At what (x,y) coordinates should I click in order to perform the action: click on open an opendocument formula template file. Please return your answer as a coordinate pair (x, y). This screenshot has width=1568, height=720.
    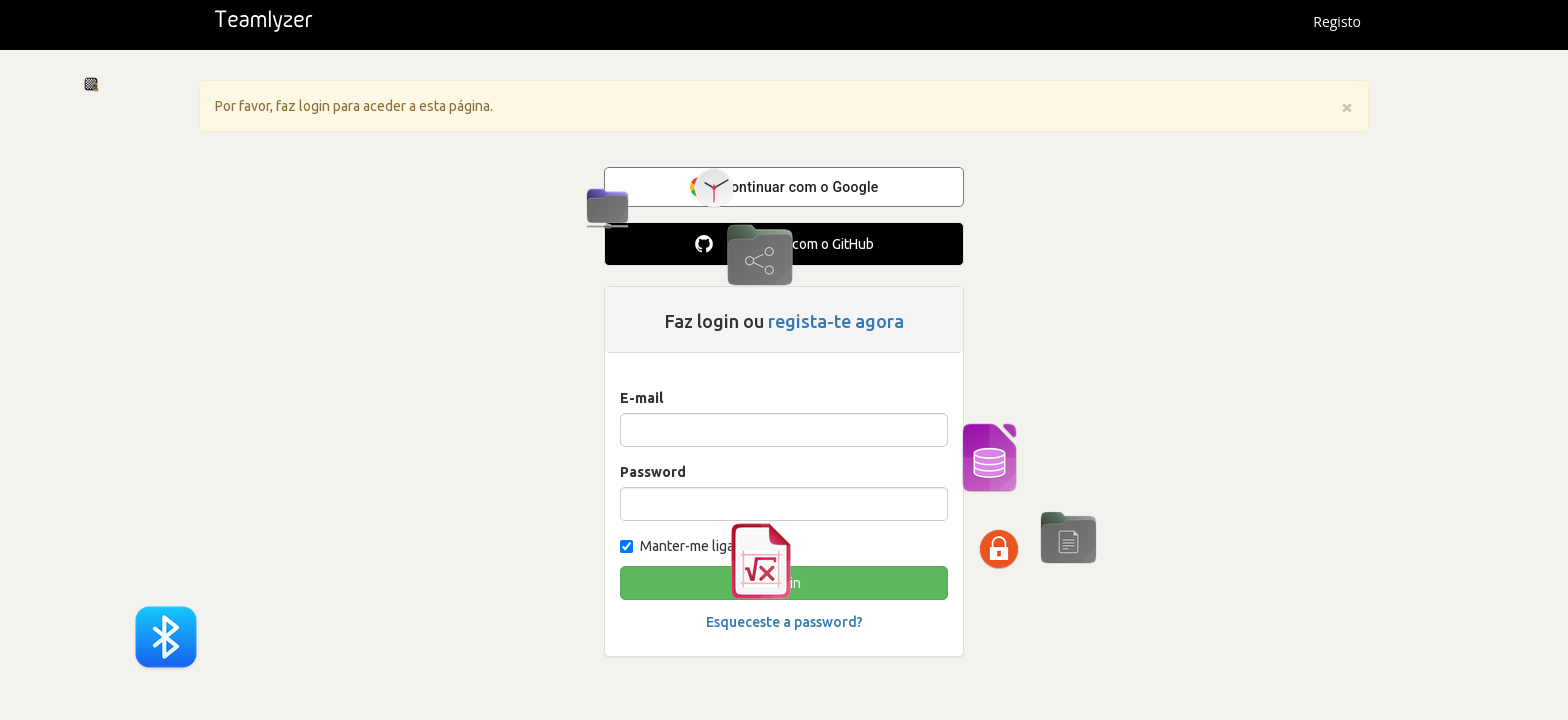
    Looking at the image, I should click on (761, 561).